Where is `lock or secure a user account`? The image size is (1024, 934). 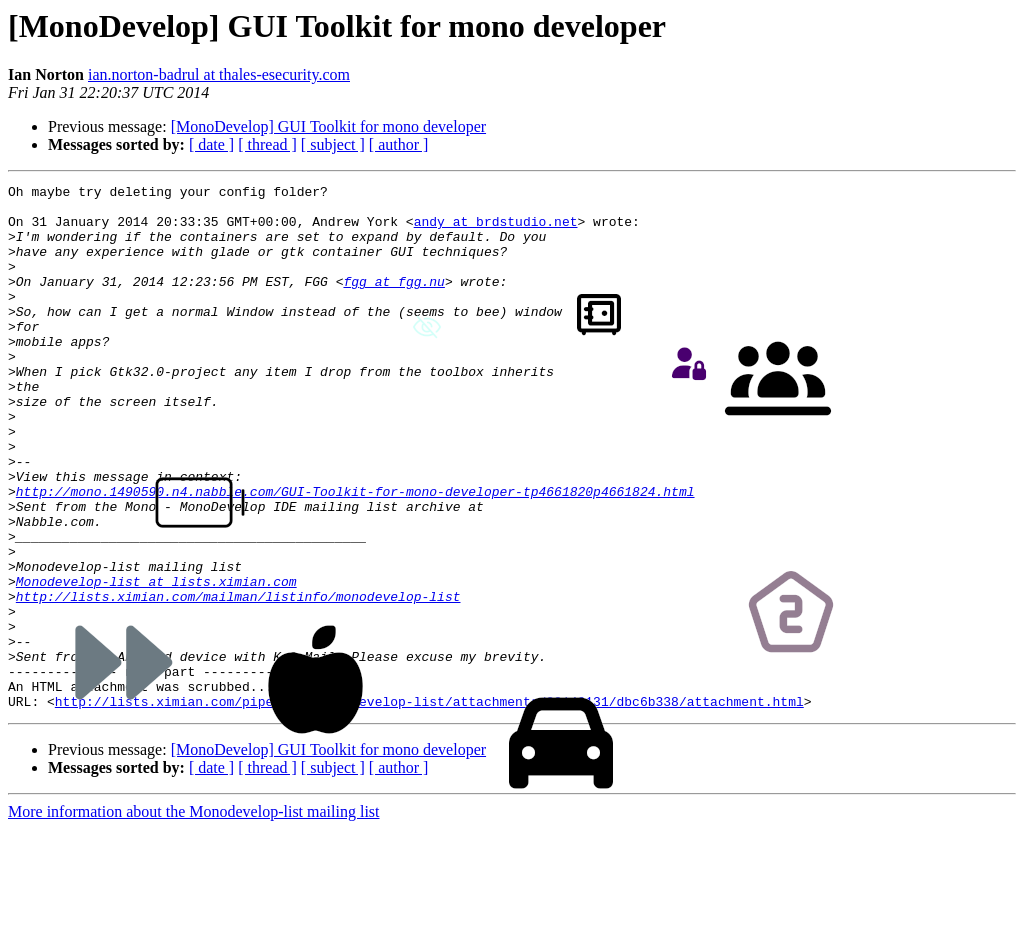
lock or secure a user account is located at coordinates (688, 362).